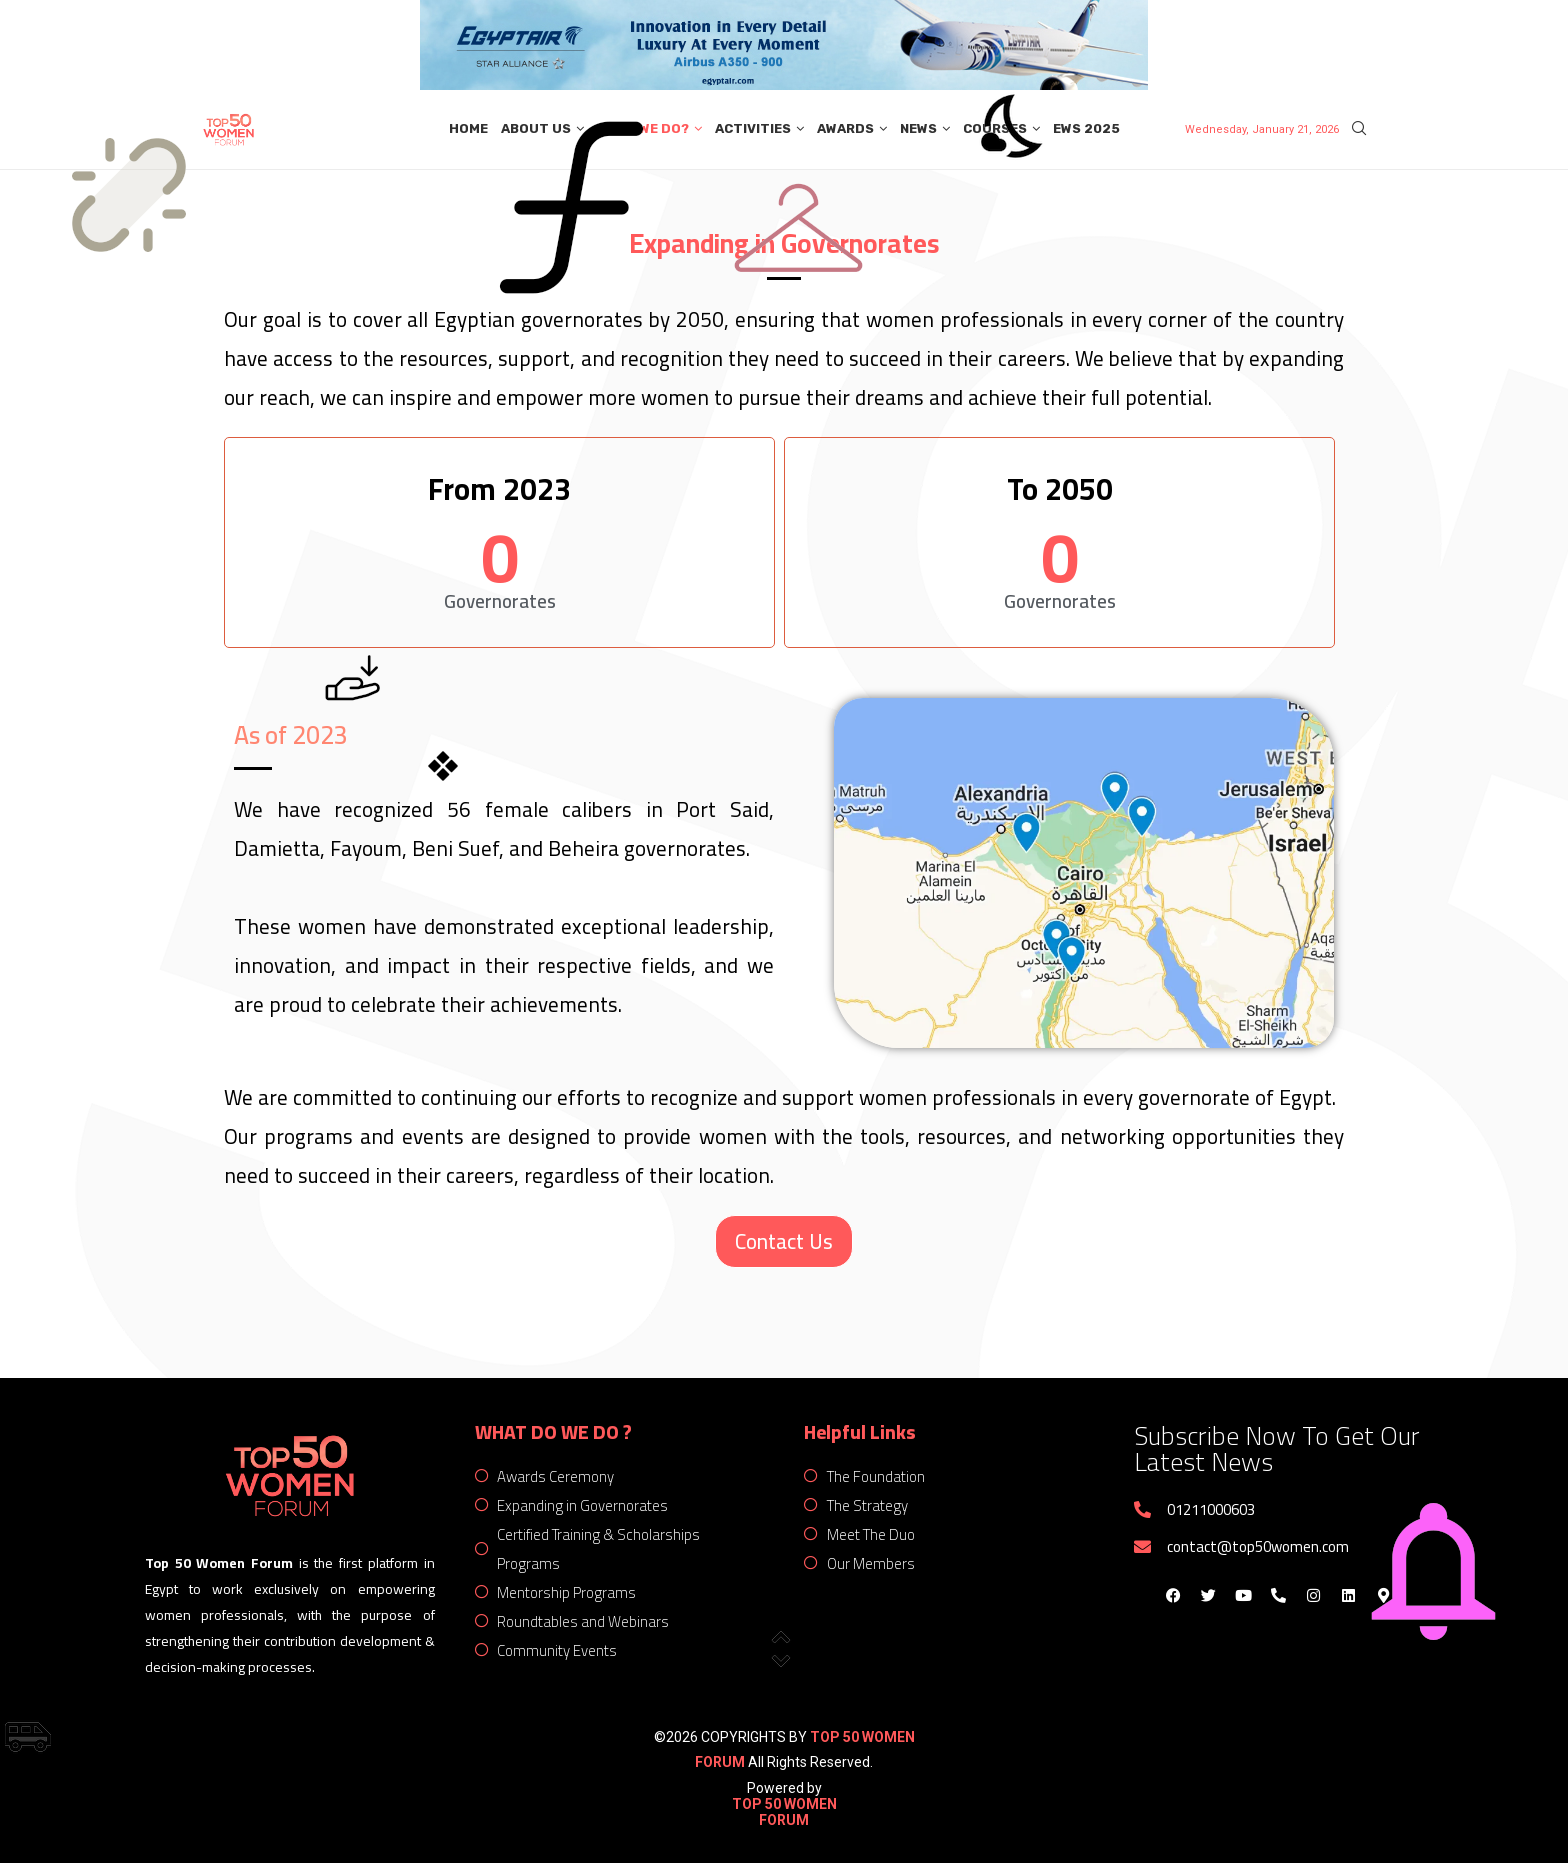 This screenshot has width=1568, height=1863. I want to click on access app dashboard or home screen, so click(443, 766).